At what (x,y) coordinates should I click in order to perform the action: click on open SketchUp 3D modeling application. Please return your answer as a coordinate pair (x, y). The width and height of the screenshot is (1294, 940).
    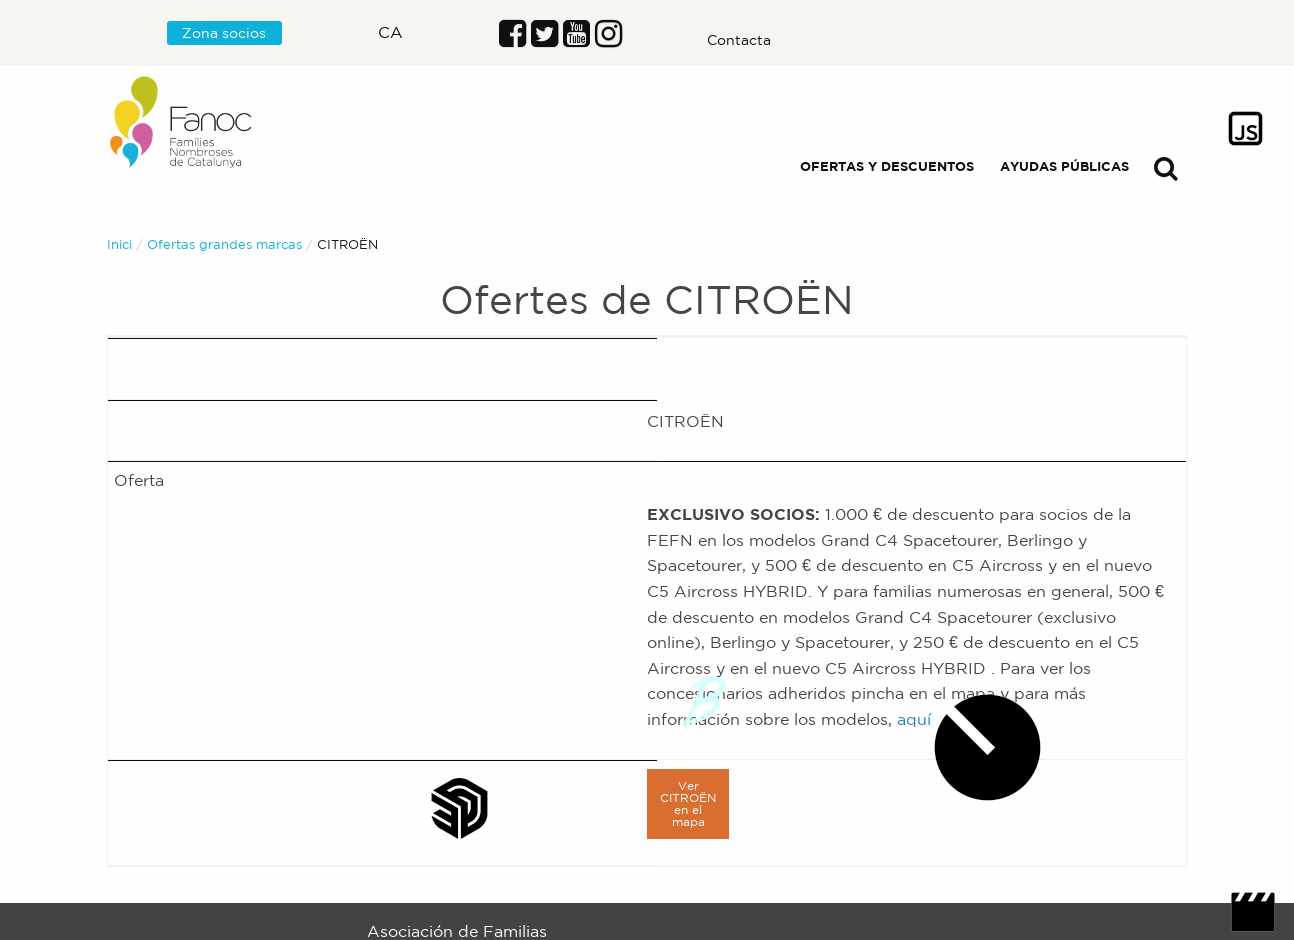
    Looking at the image, I should click on (459, 808).